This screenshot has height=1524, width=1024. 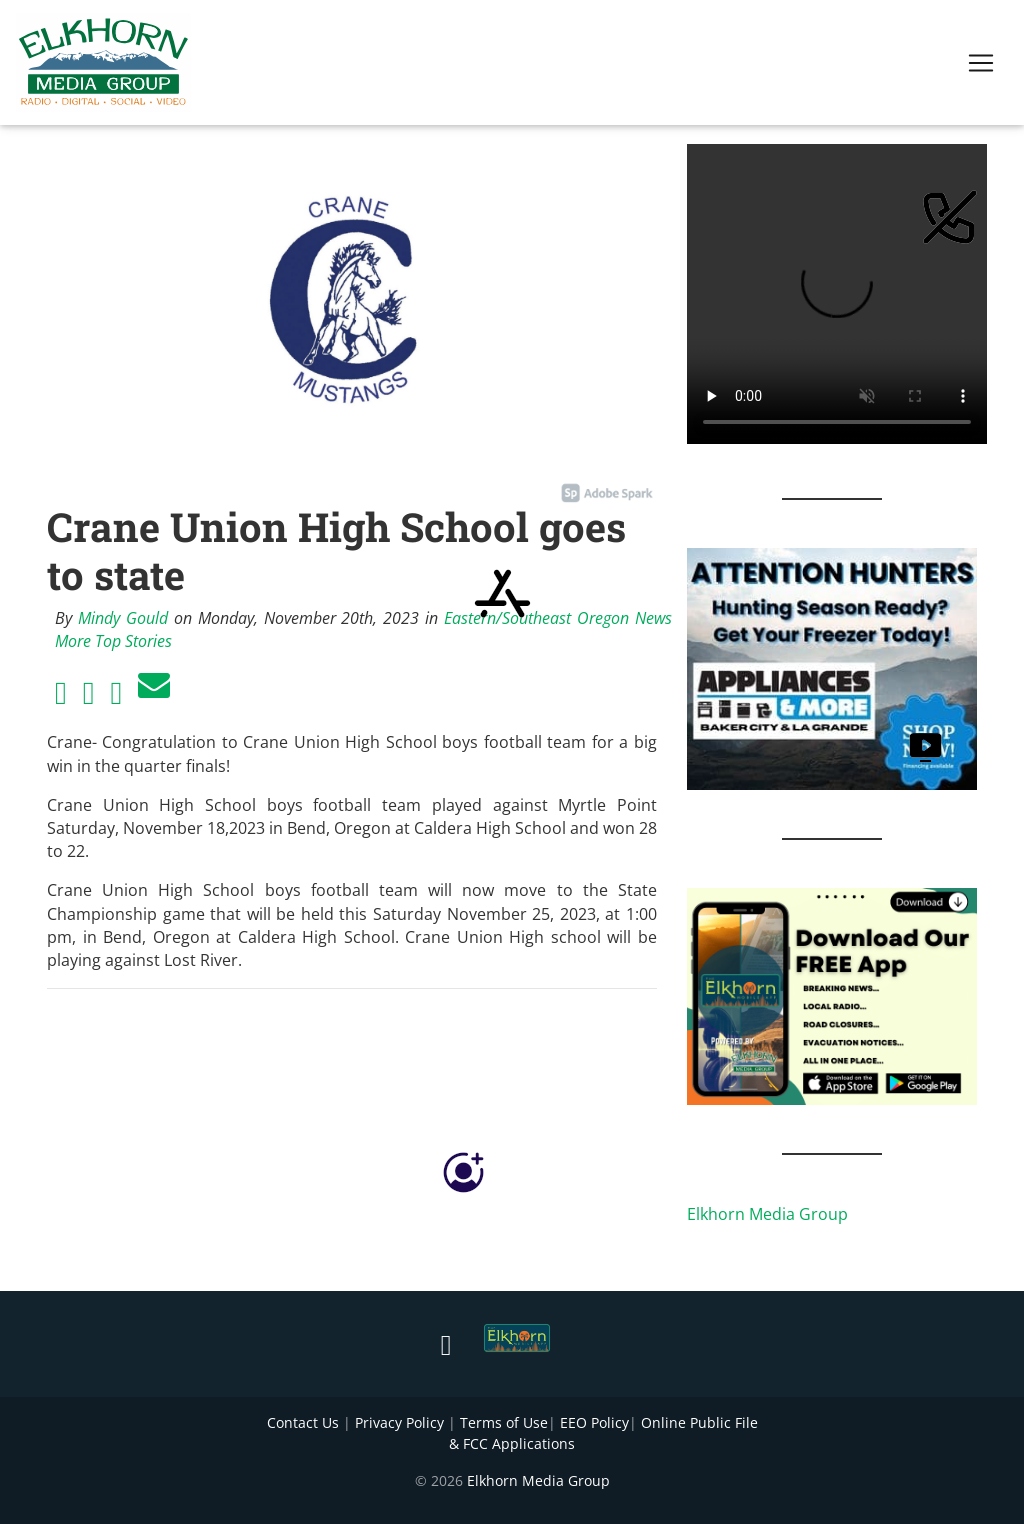 I want to click on add a new user or contact, so click(x=463, y=1172).